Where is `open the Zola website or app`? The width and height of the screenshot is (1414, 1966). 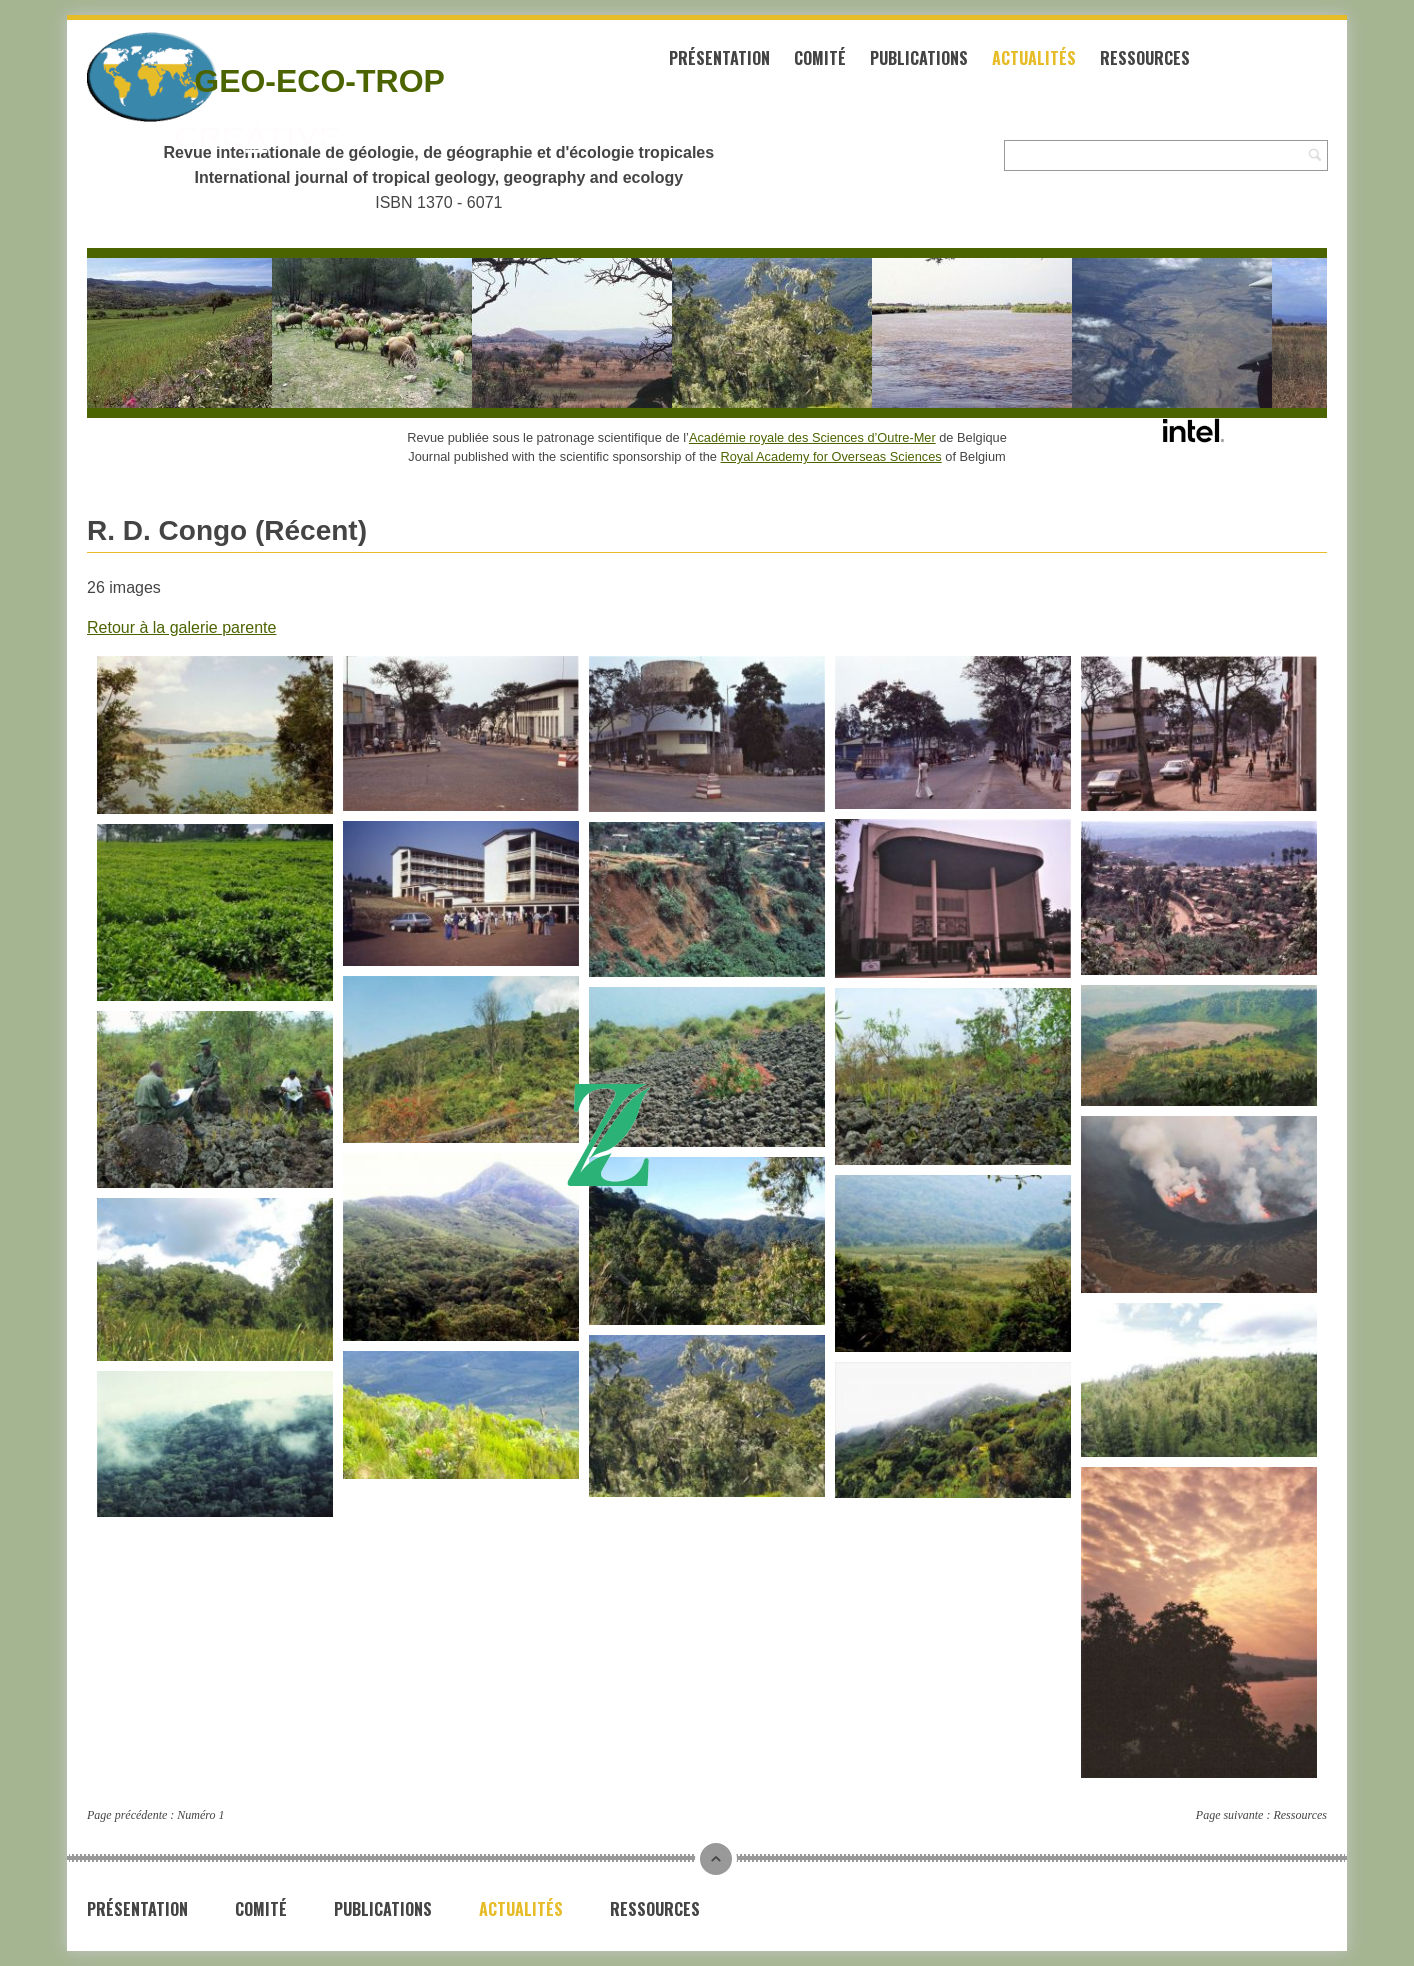
open the Zola website or app is located at coordinates (609, 1135).